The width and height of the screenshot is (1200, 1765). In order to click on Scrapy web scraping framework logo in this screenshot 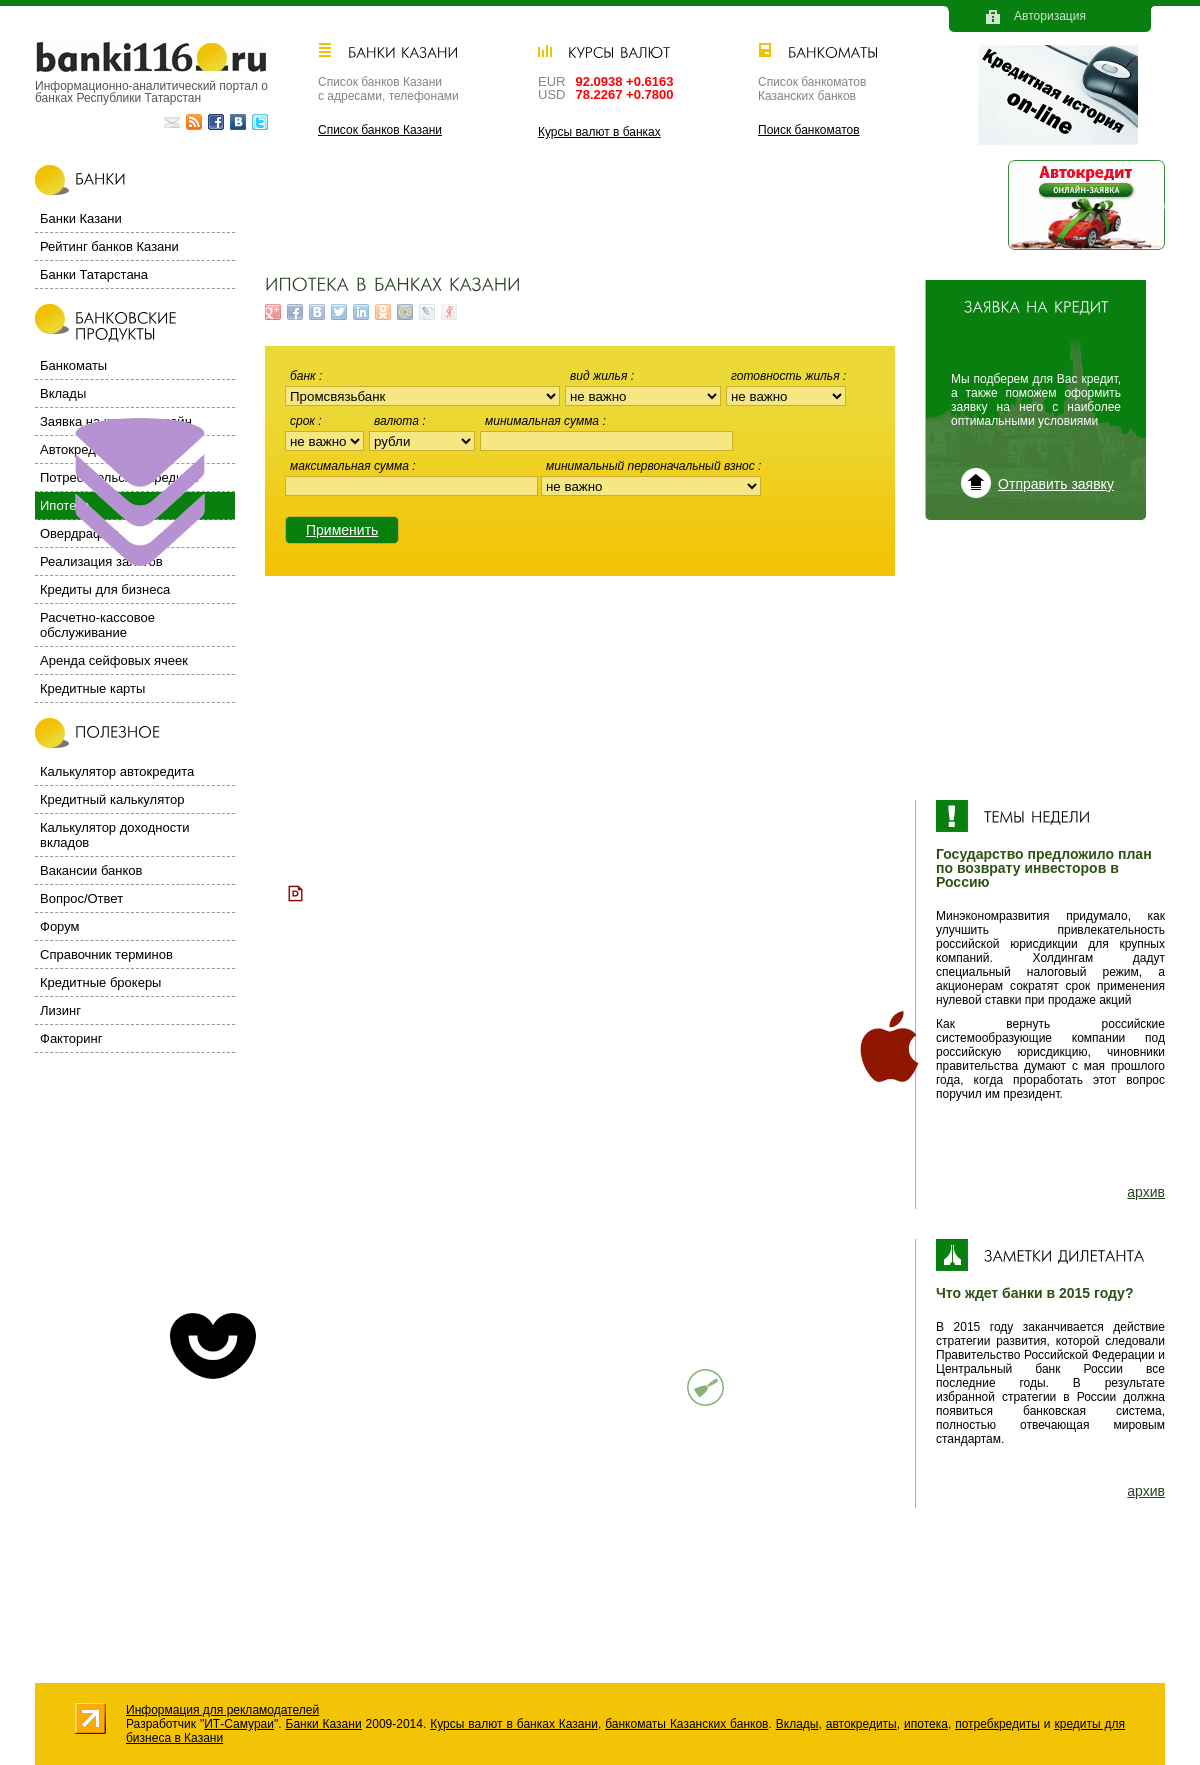, I will do `click(705, 1387)`.